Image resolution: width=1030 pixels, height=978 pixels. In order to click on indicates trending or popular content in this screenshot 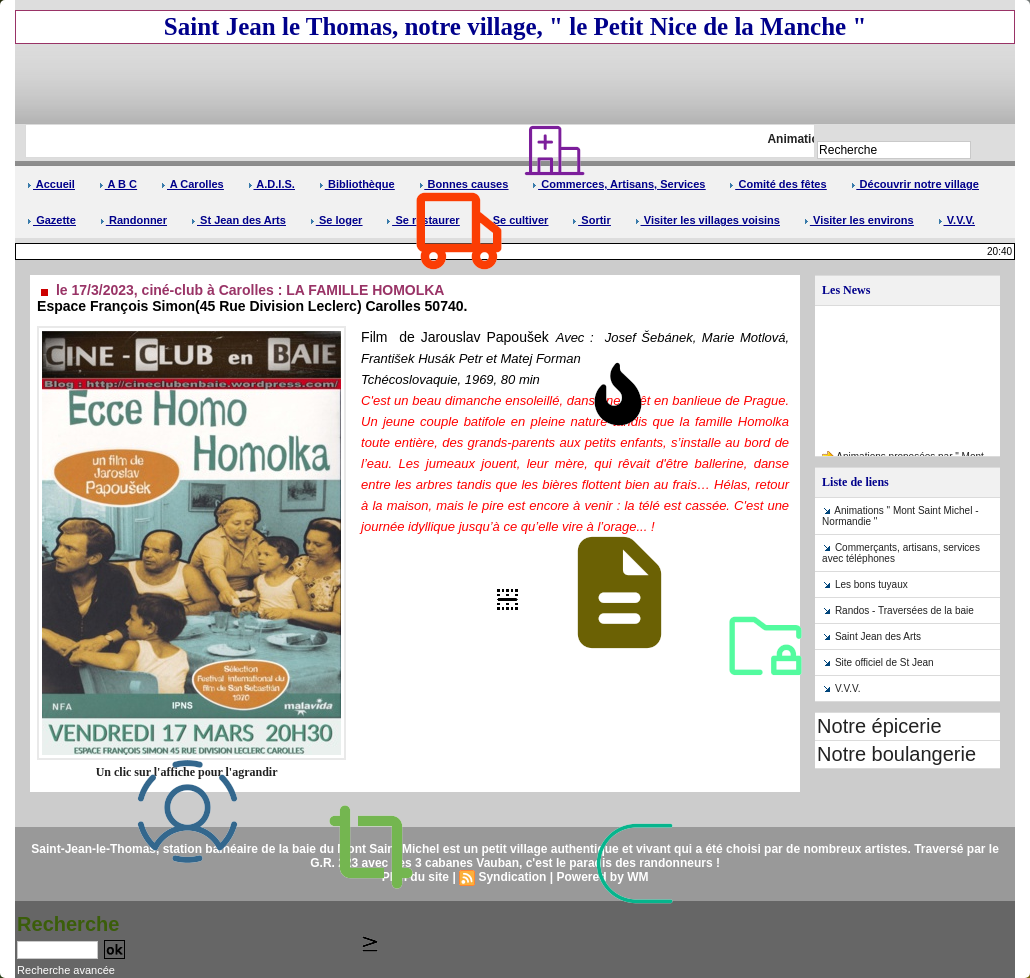, I will do `click(618, 394)`.